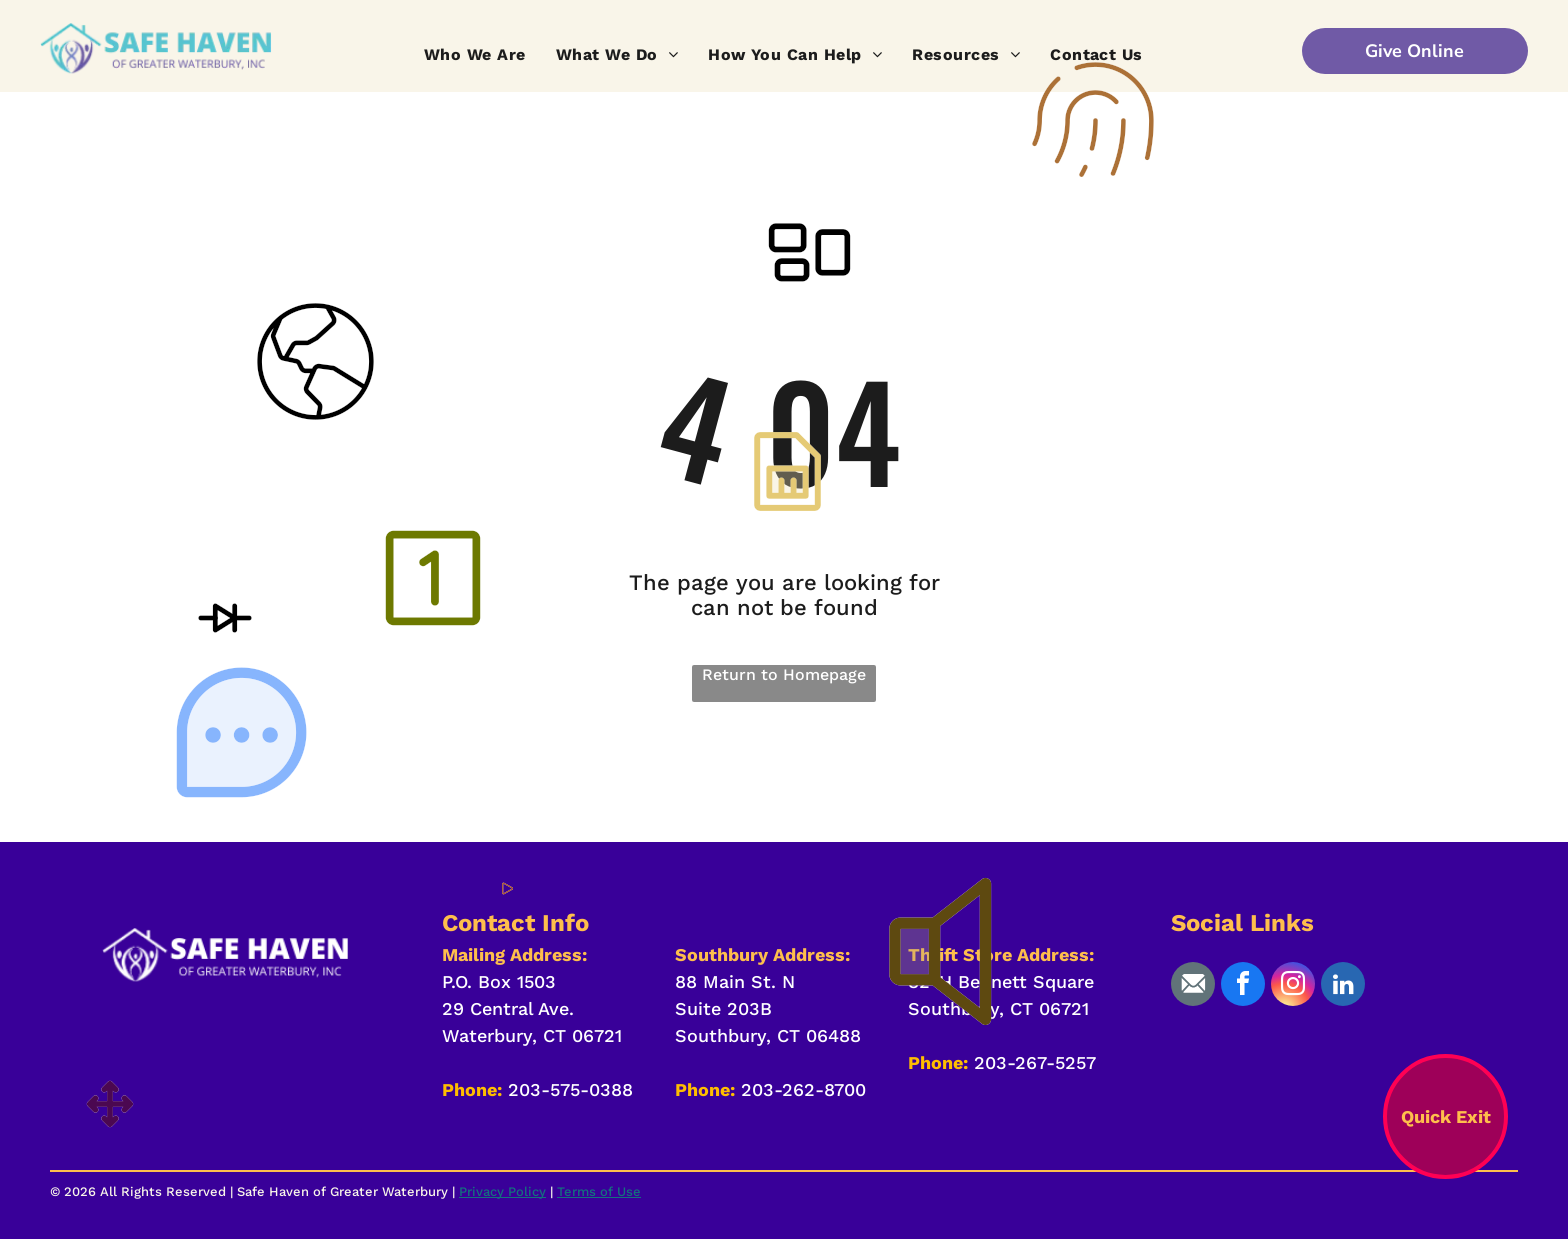 Image resolution: width=1568 pixels, height=1239 pixels. I want to click on authenticate with fingerprint, so click(1095, 120).